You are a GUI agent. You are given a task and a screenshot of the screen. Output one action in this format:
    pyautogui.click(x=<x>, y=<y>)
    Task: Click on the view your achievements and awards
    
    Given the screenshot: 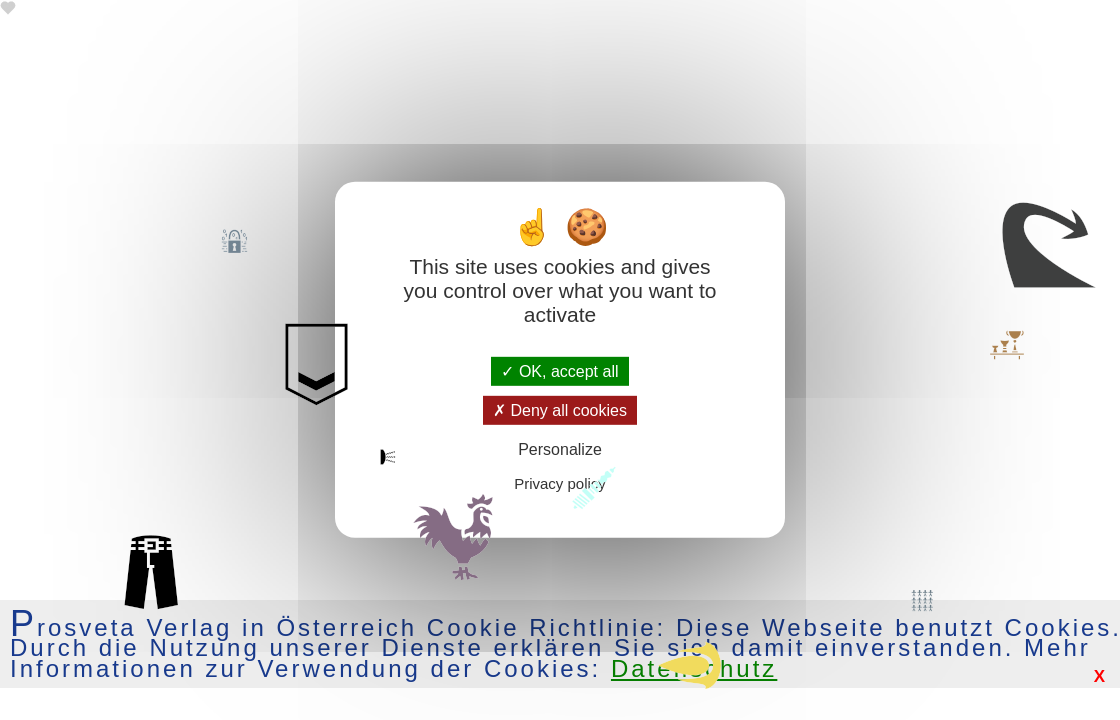 What is the action you would take?
    pyautogui.click(x=1007, y=344)
    